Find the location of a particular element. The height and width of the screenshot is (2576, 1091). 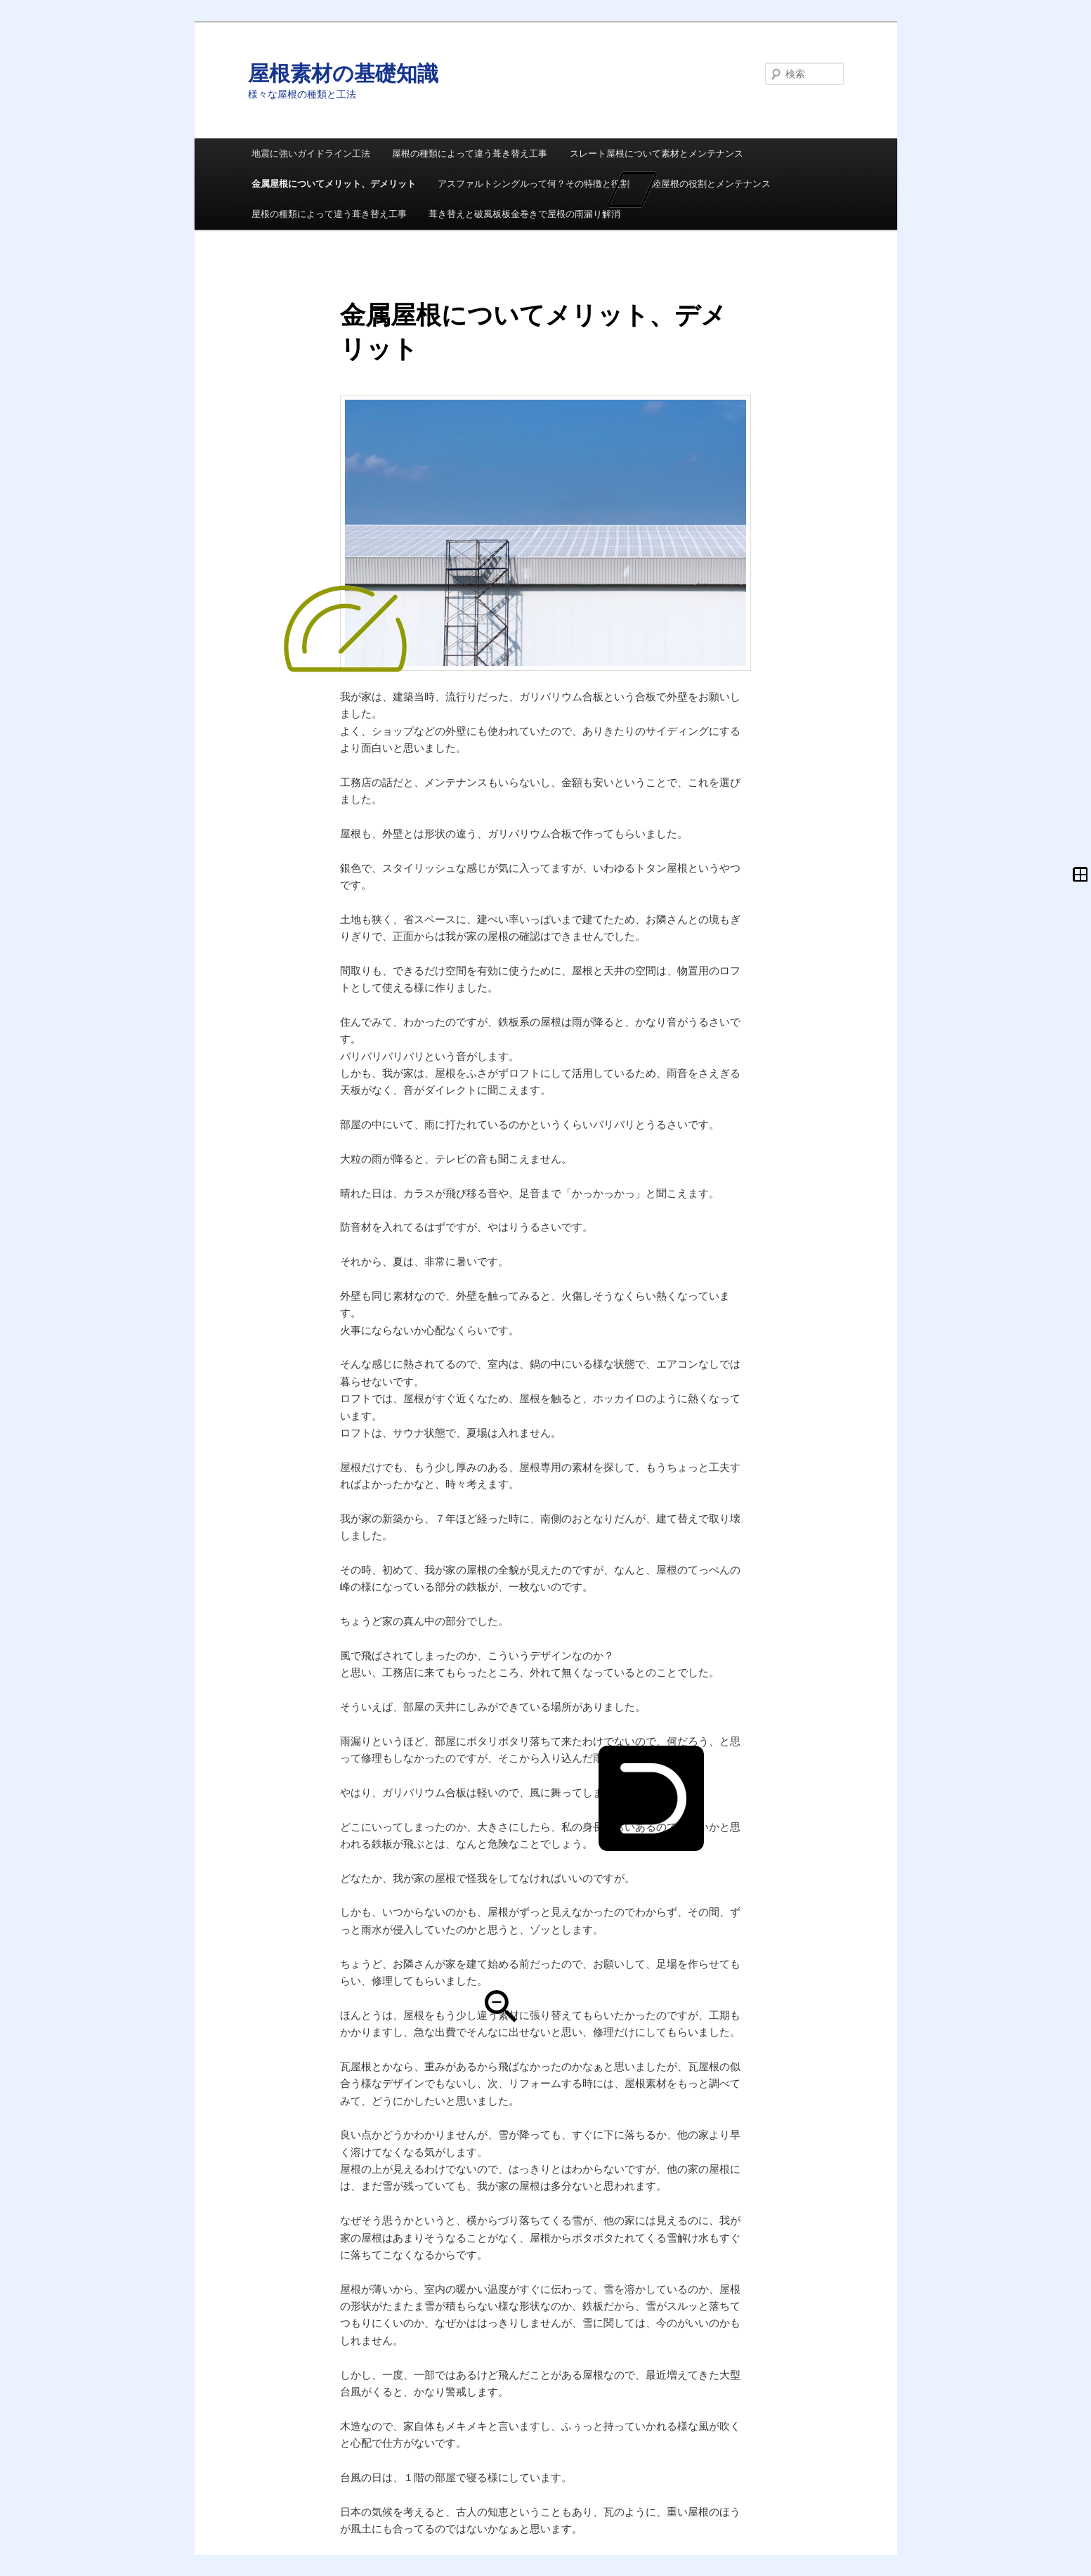

view performance or speed metrics is located at coordinates (345, 633).